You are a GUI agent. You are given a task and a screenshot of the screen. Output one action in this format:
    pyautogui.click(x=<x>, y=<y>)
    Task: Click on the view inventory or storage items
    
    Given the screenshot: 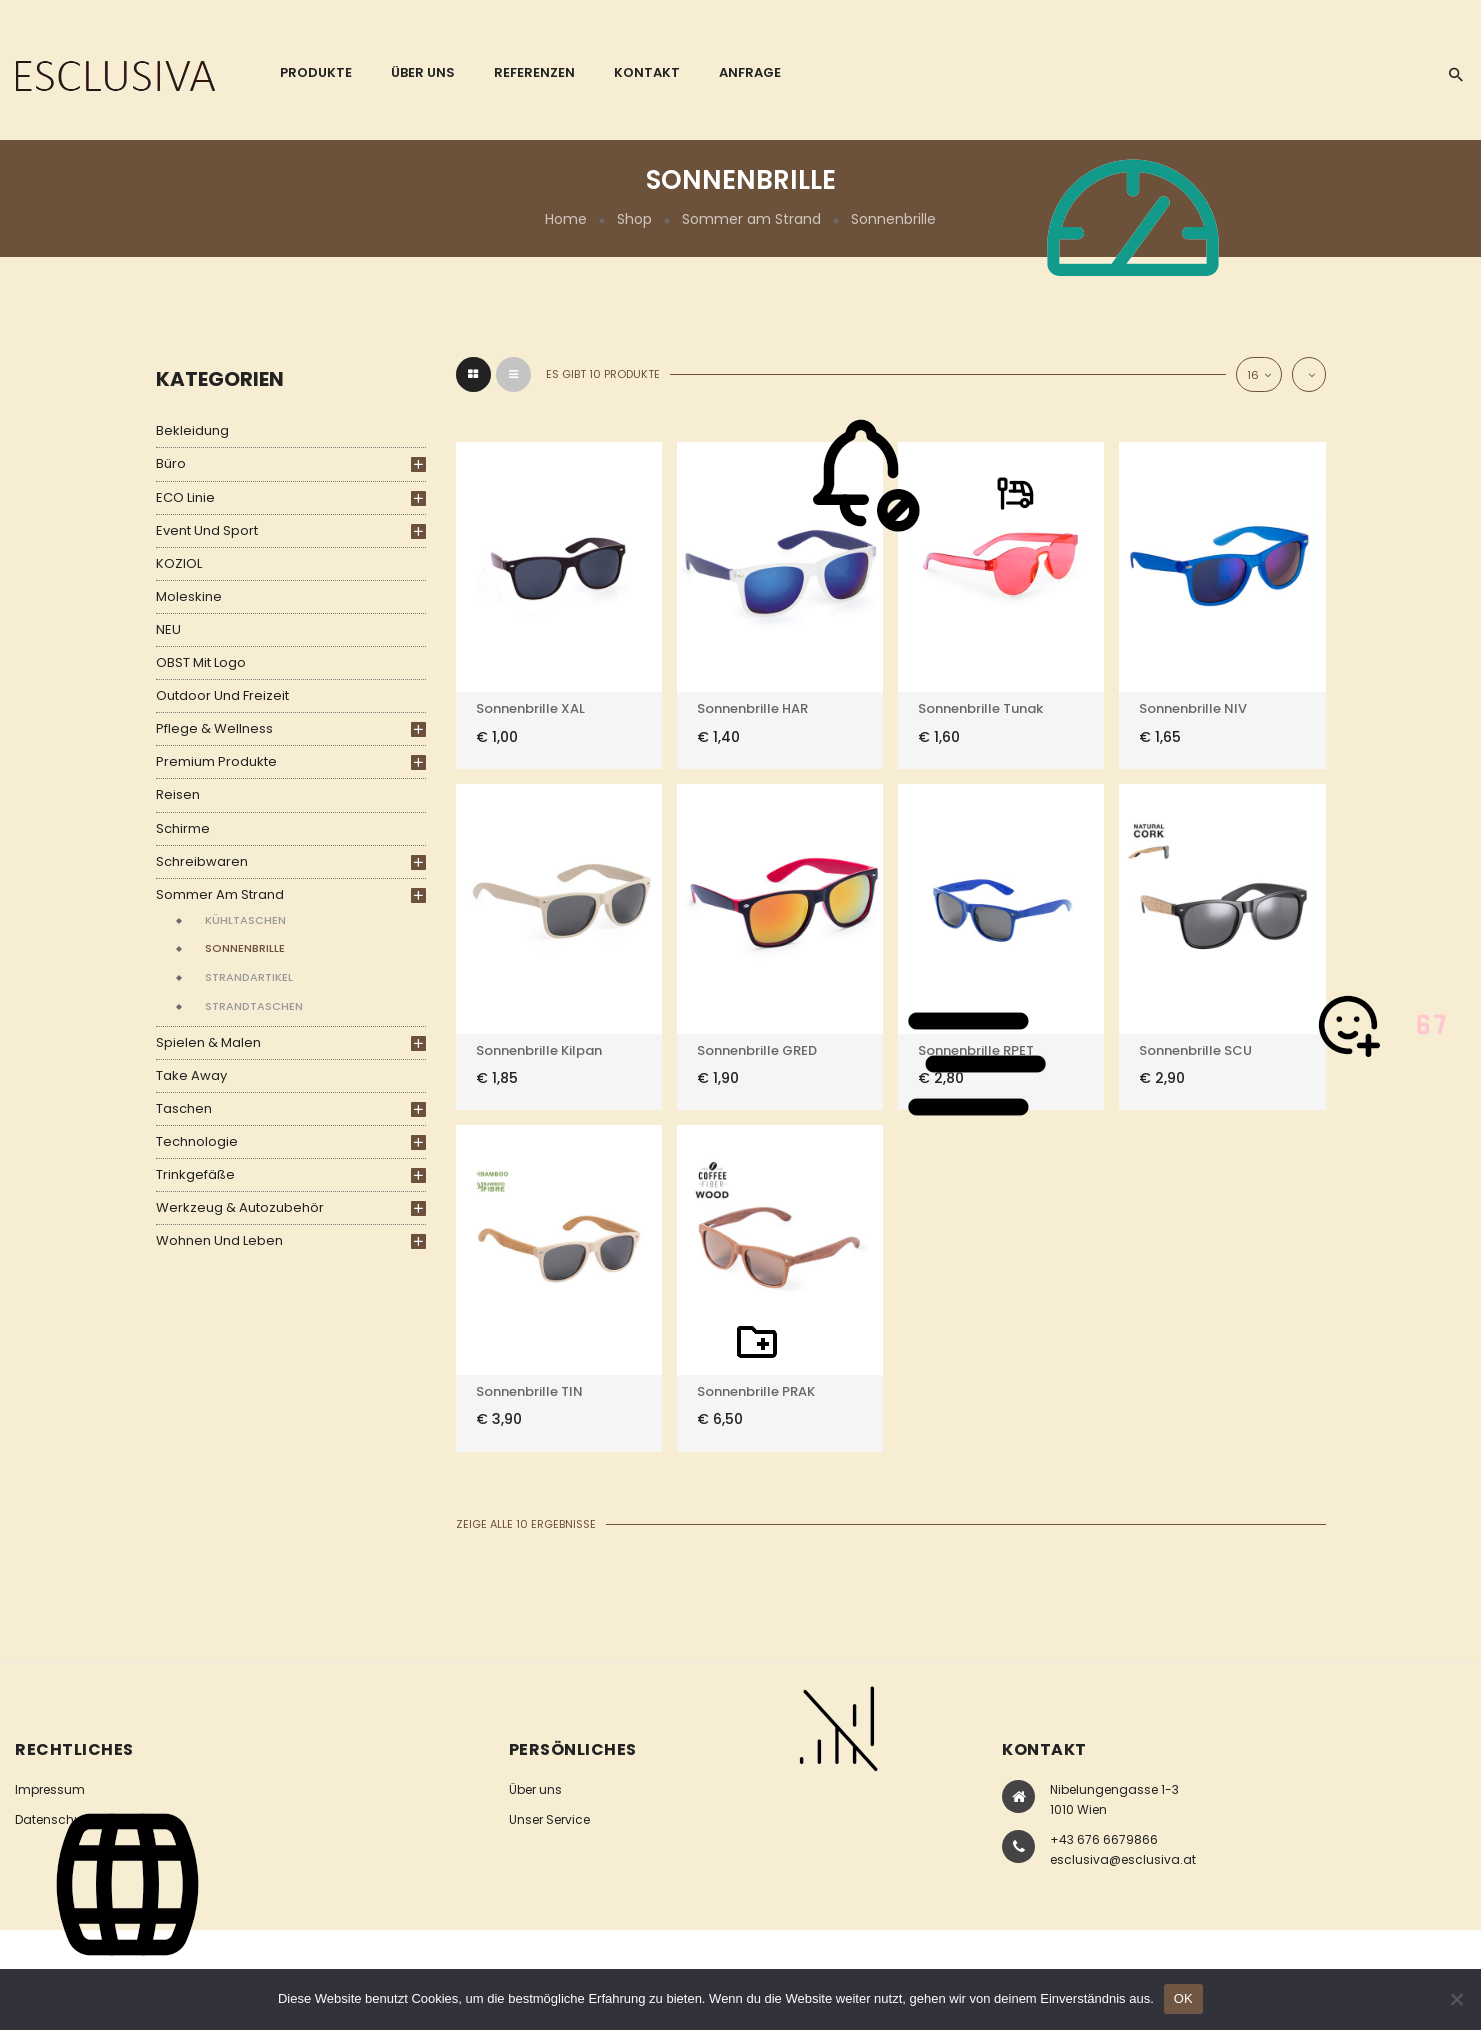 What is the action you would take?
    pyautogui.click(x=127, y=1884)
    